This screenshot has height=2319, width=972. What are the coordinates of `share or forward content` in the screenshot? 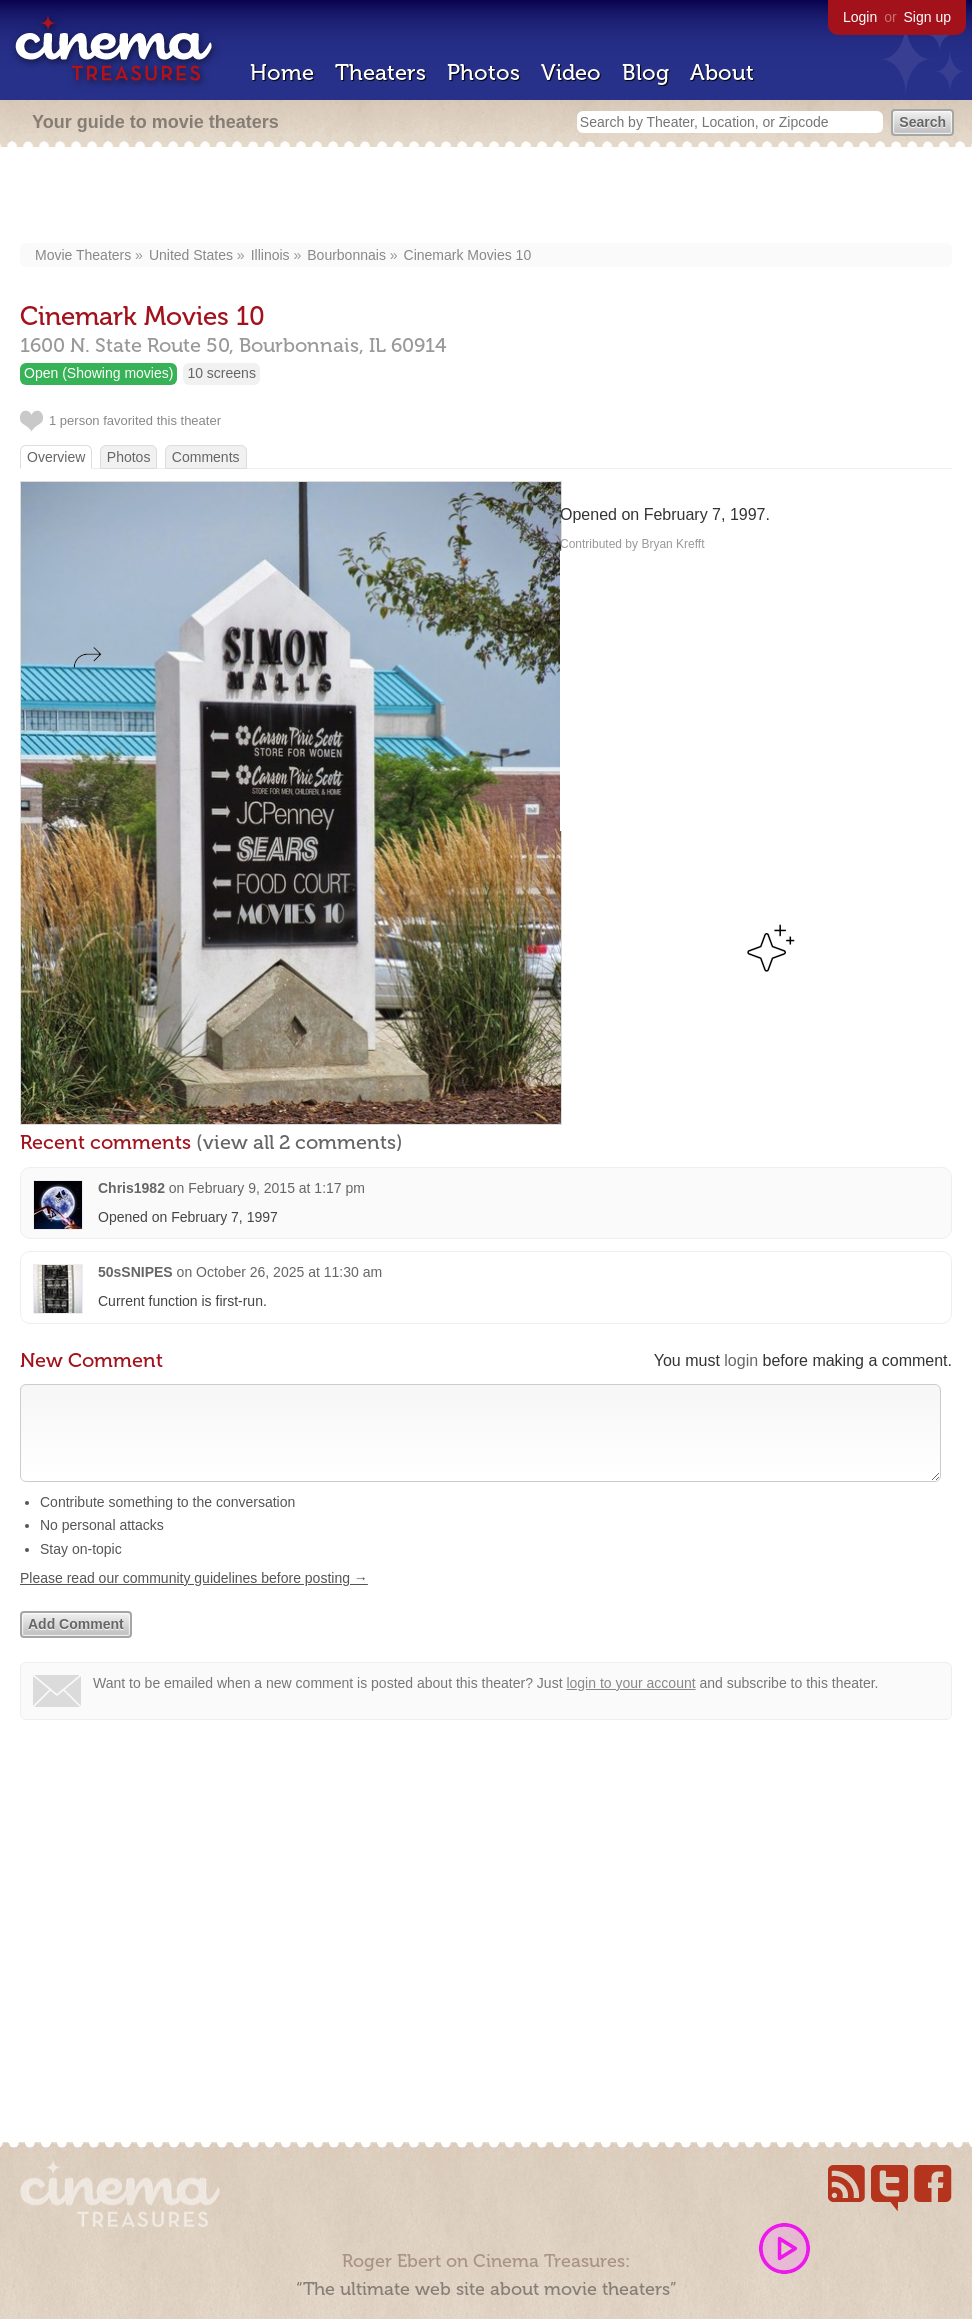 It's located at (87, 657).